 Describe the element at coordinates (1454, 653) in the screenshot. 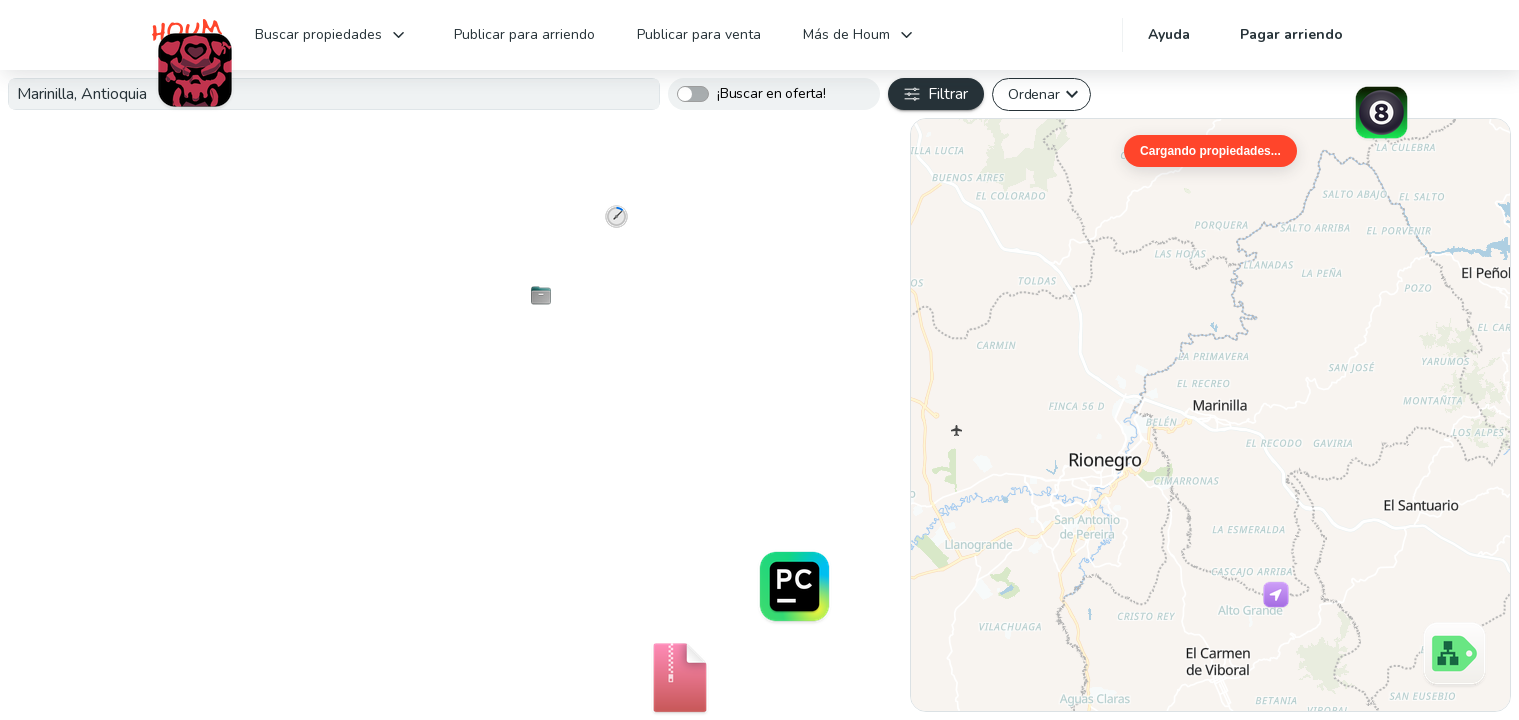

I see `open What IP network utility app` at that location.